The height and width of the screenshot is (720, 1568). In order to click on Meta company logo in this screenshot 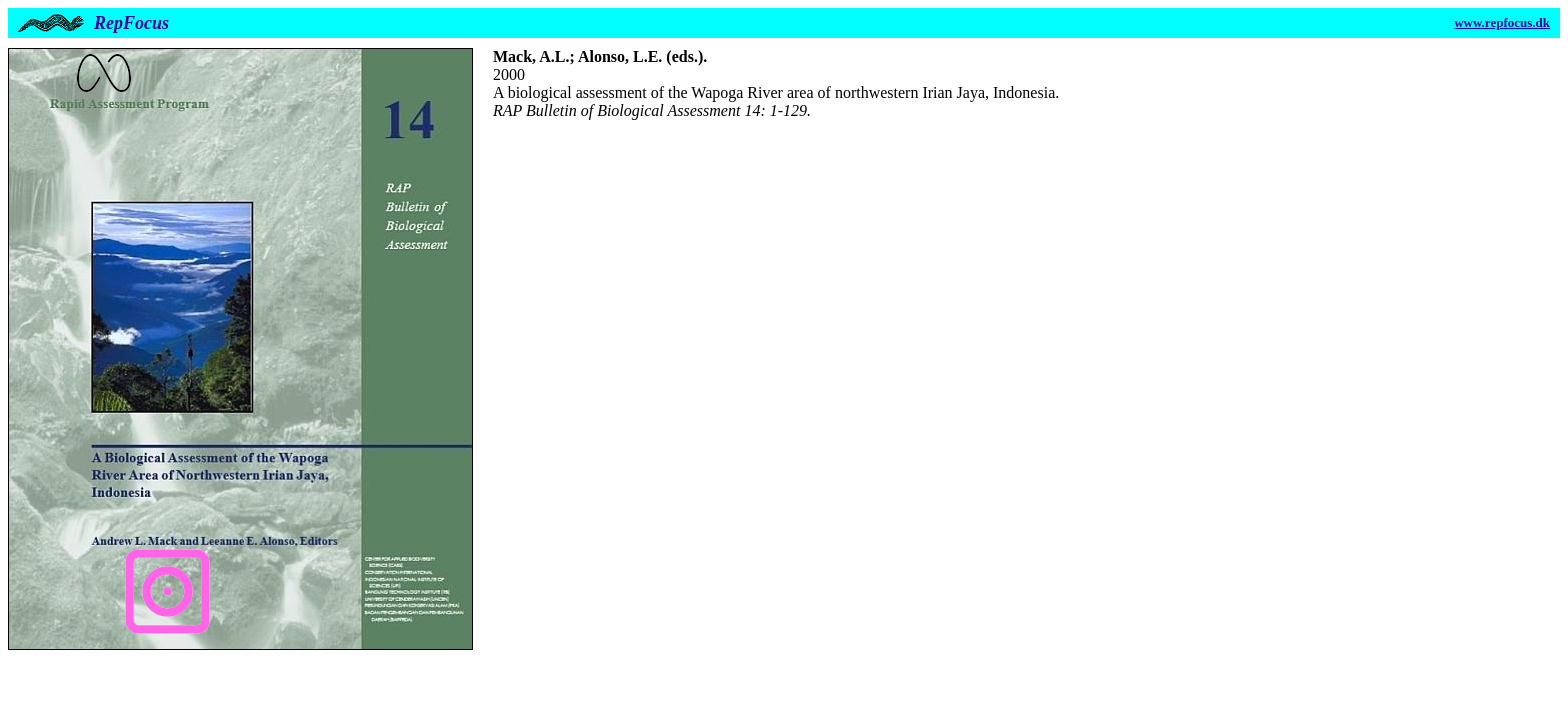, I will do `click(104, 73)`.